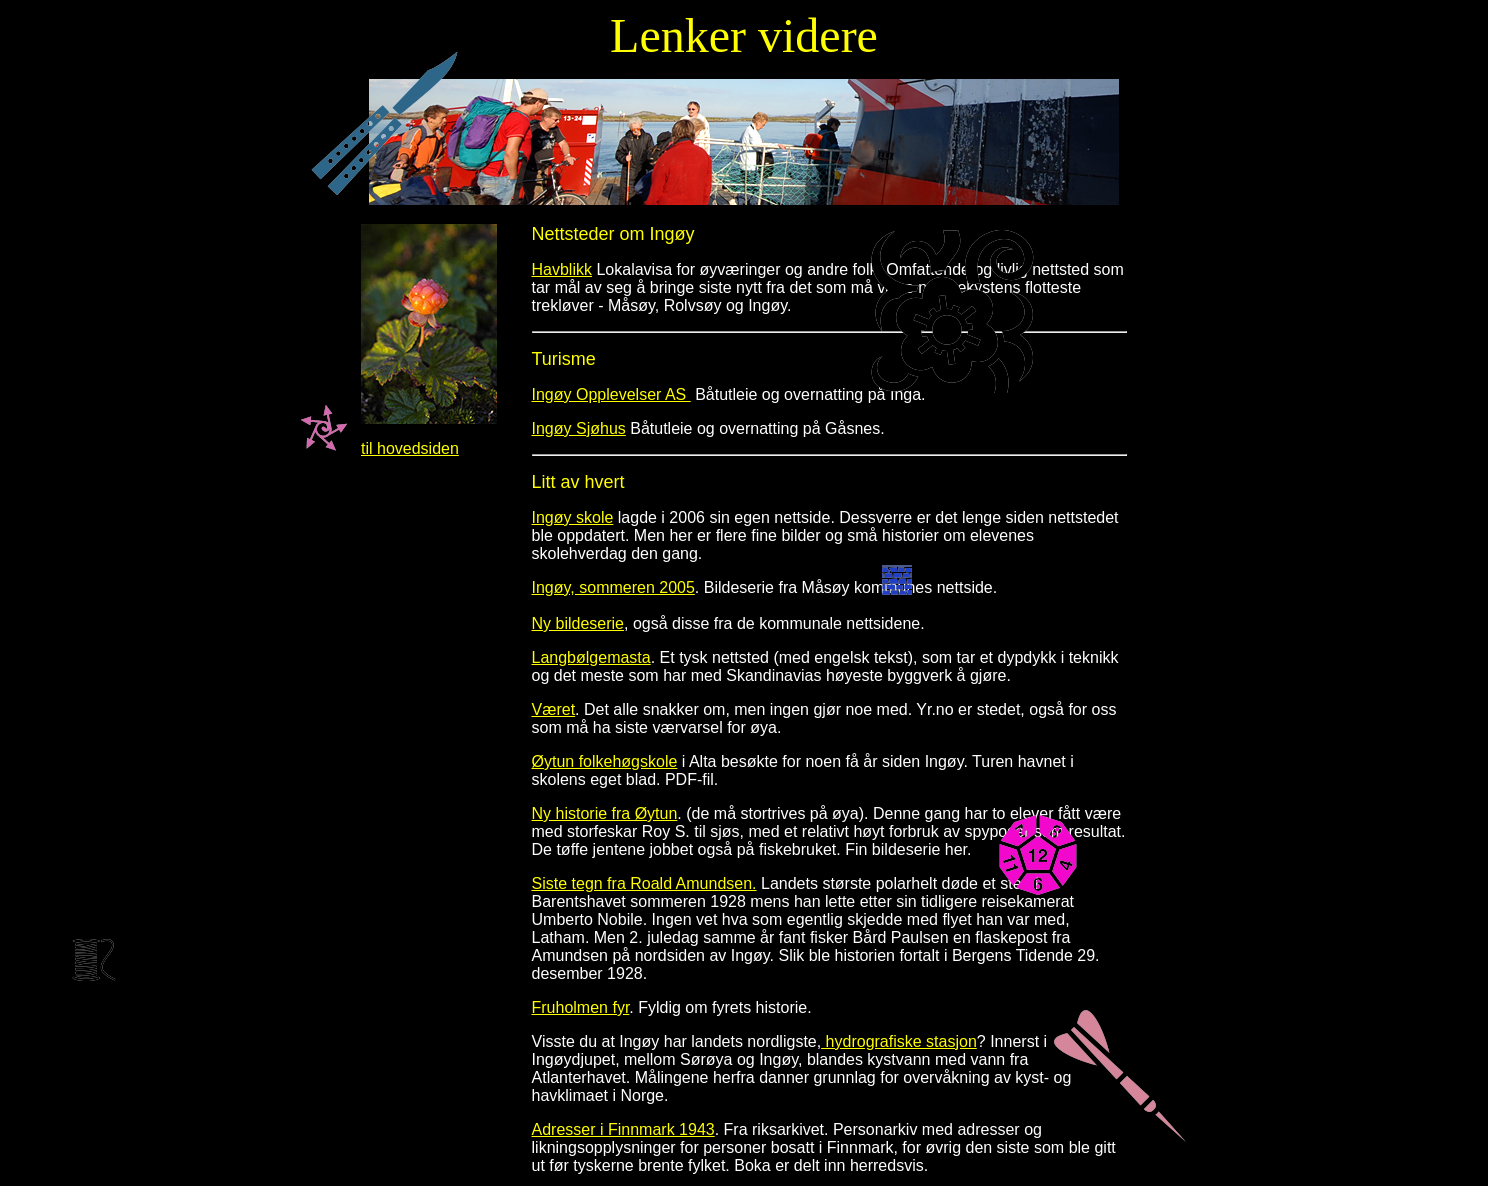 The width and height of the screenshot is (1488, 1186). I want to click on wire or cable inventory item, so click(94, 960).